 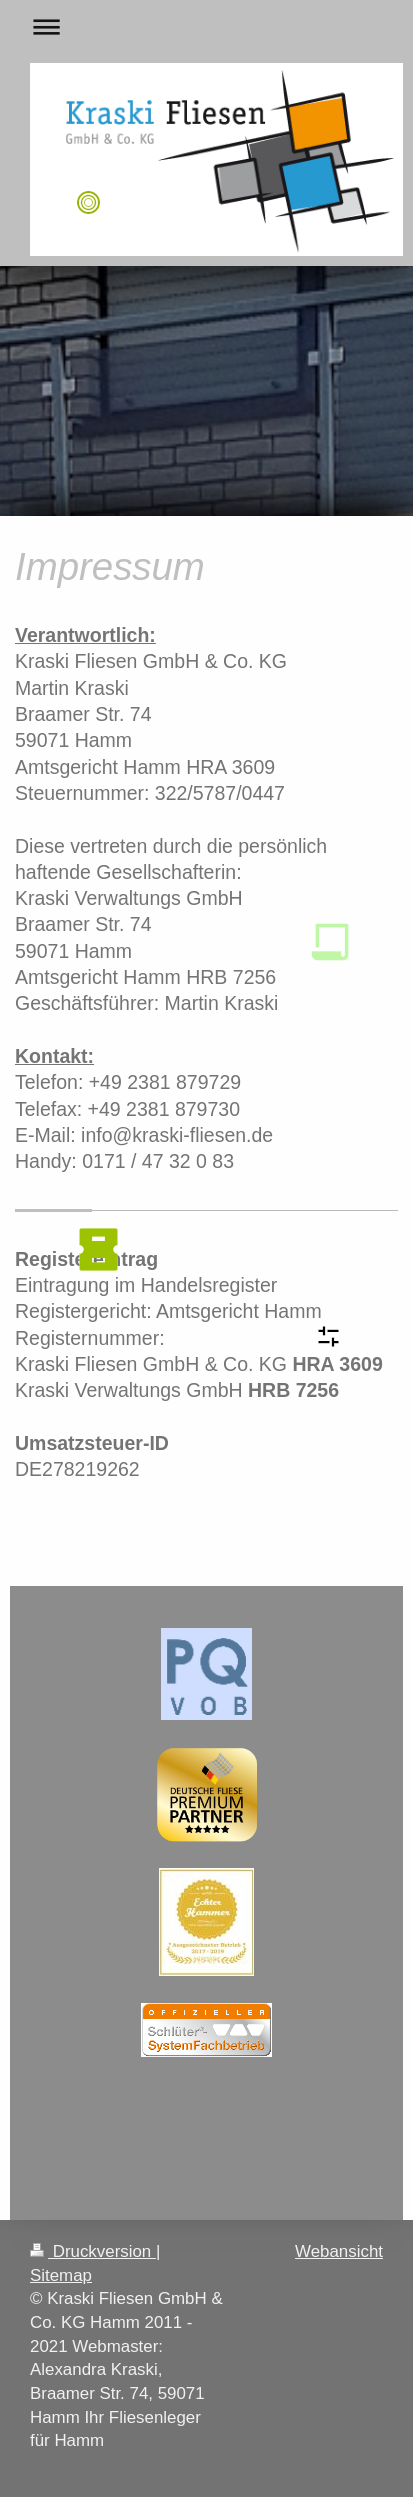 I want to click on open zen browser, so click(x=88, y=202).